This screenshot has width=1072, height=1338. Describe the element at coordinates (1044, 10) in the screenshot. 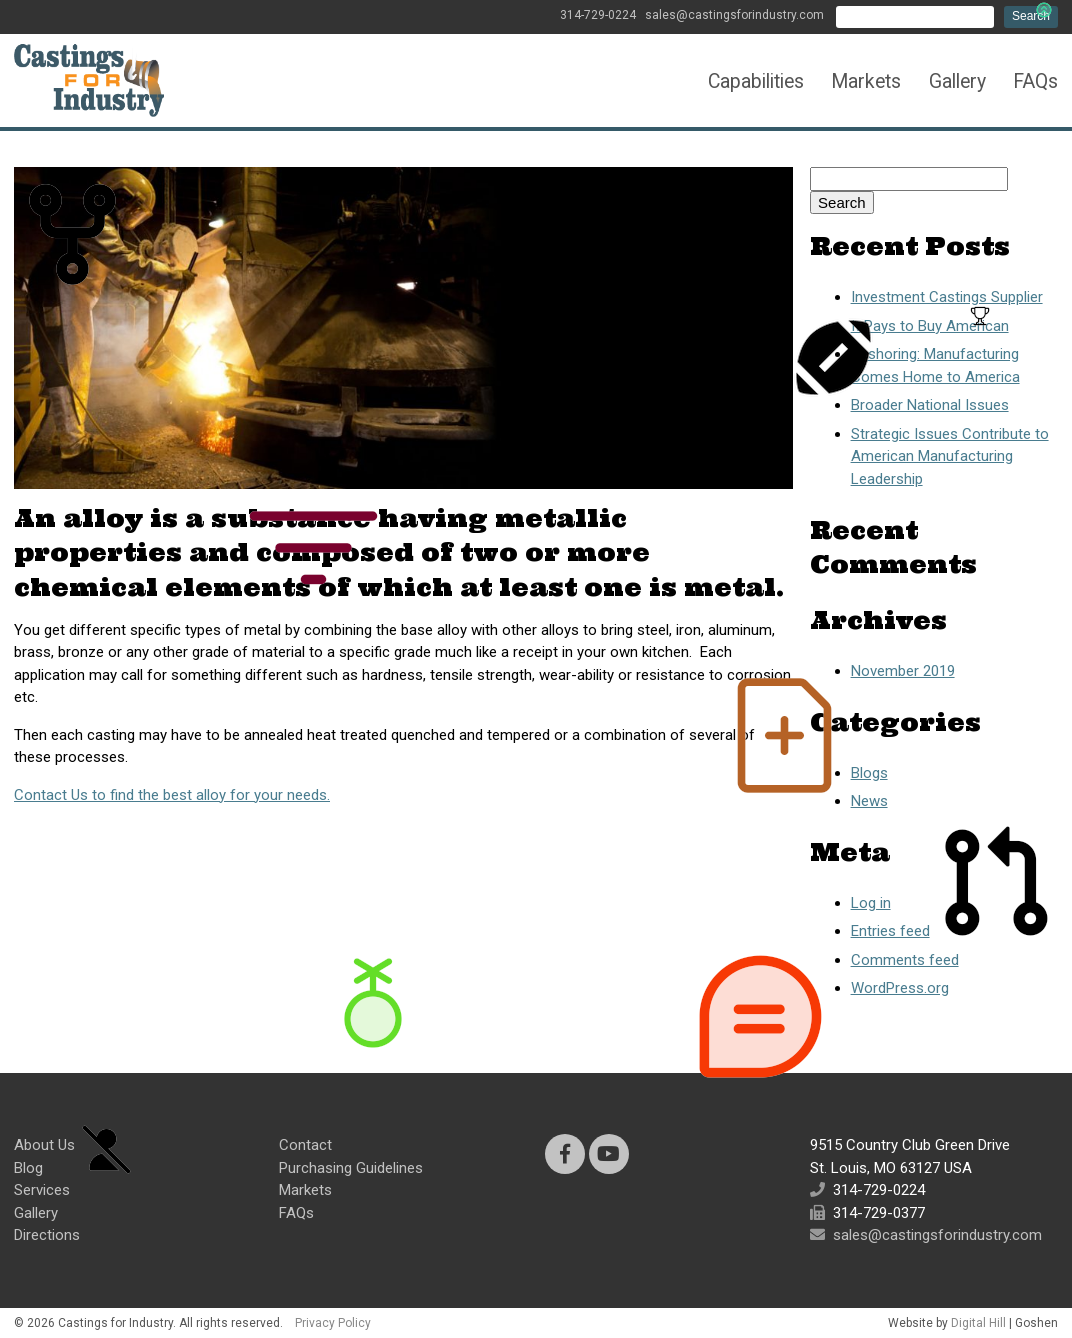

I see `scroll to top of page` at that location.